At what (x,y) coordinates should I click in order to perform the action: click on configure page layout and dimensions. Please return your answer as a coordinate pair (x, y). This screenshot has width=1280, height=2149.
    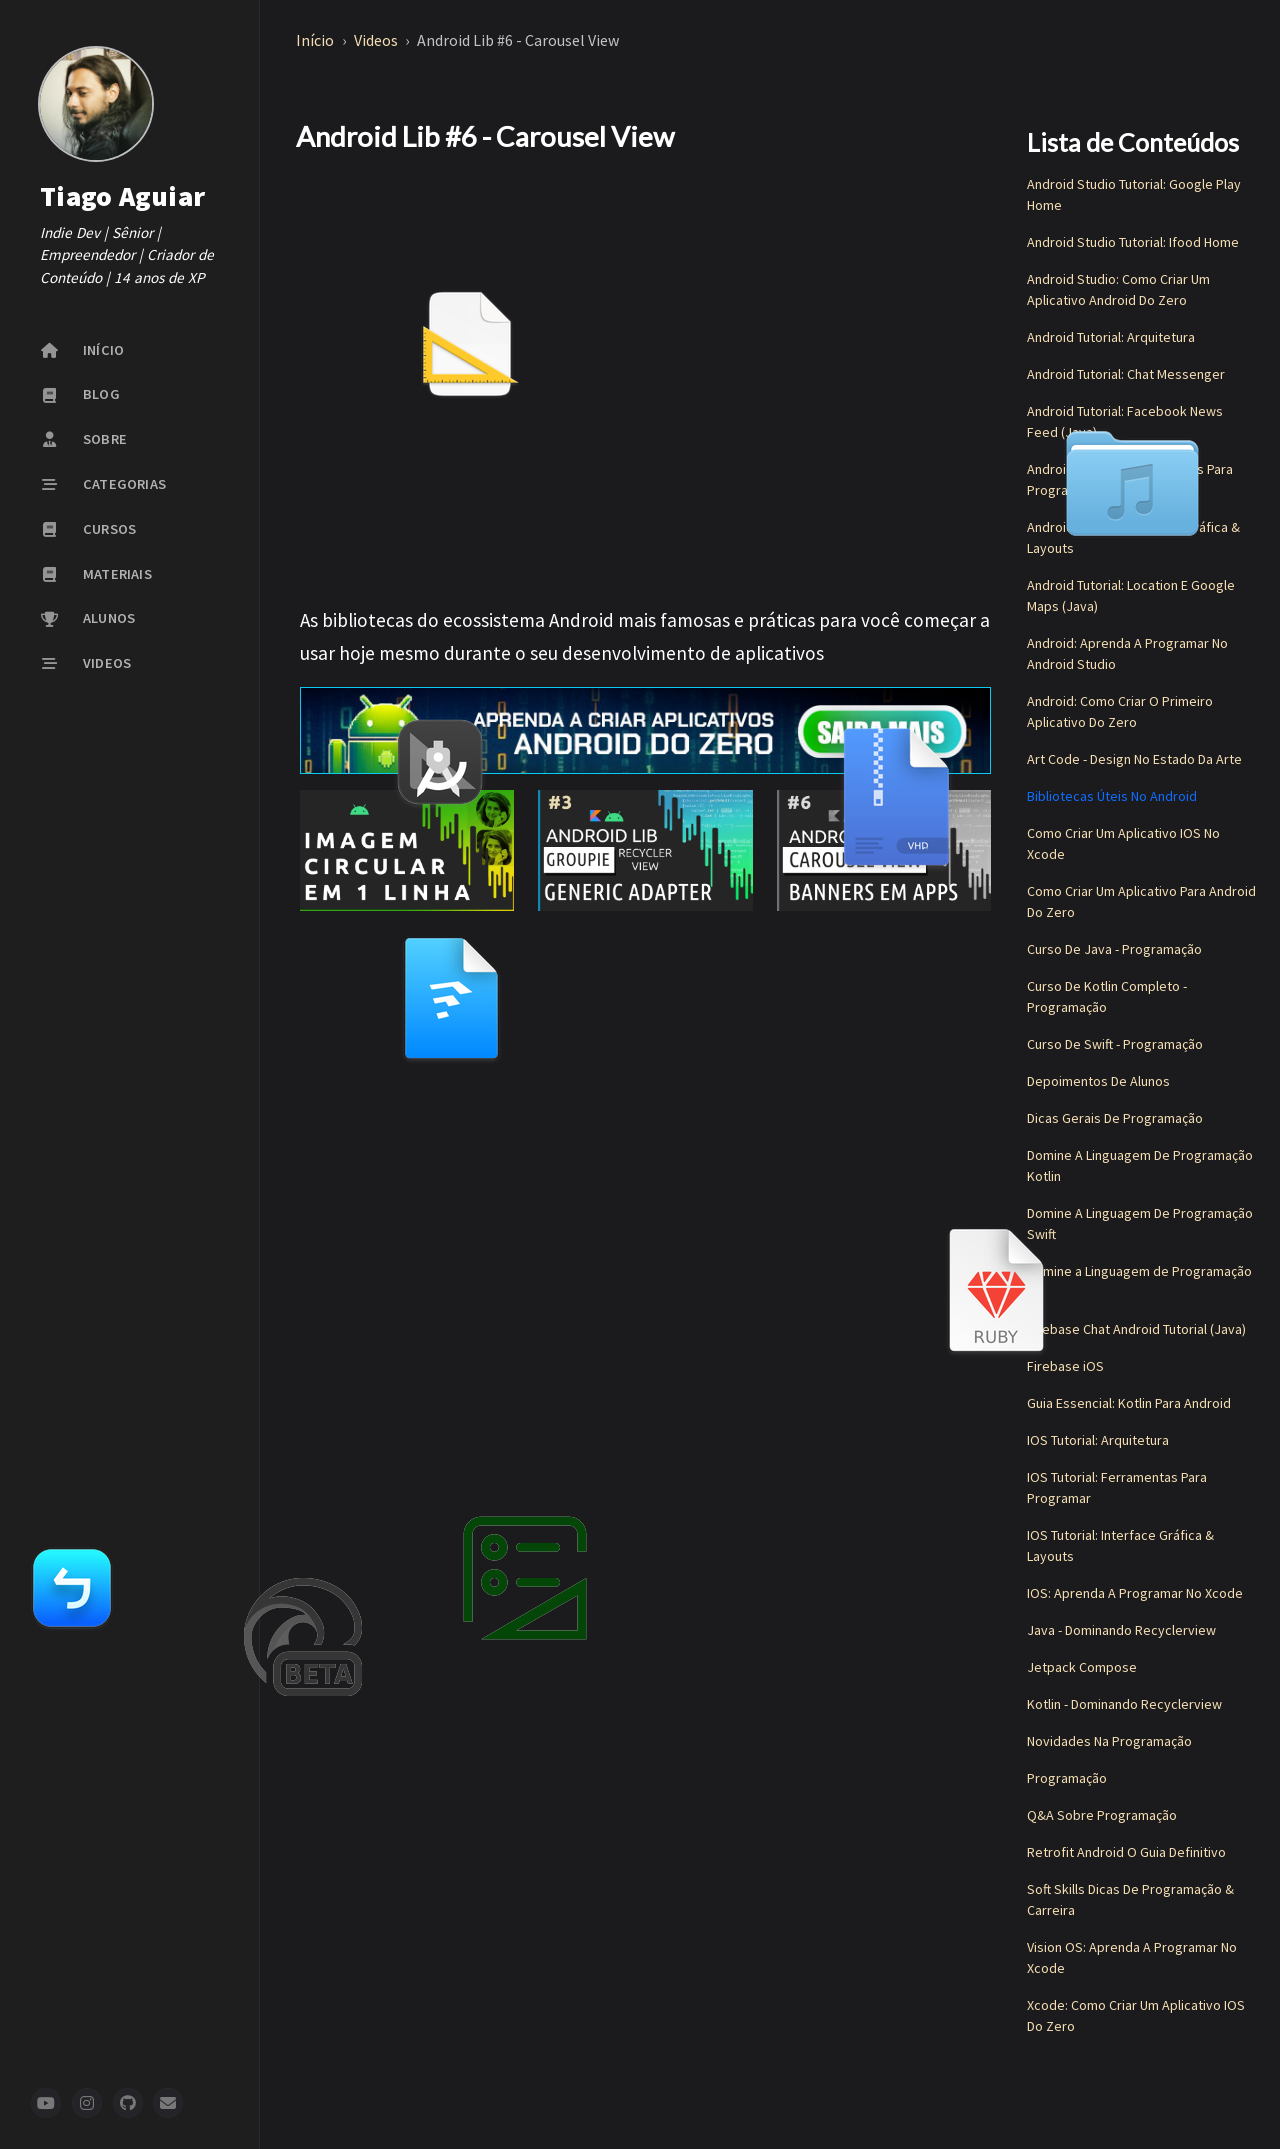
    Looking at the image, I should click on (470, 344).